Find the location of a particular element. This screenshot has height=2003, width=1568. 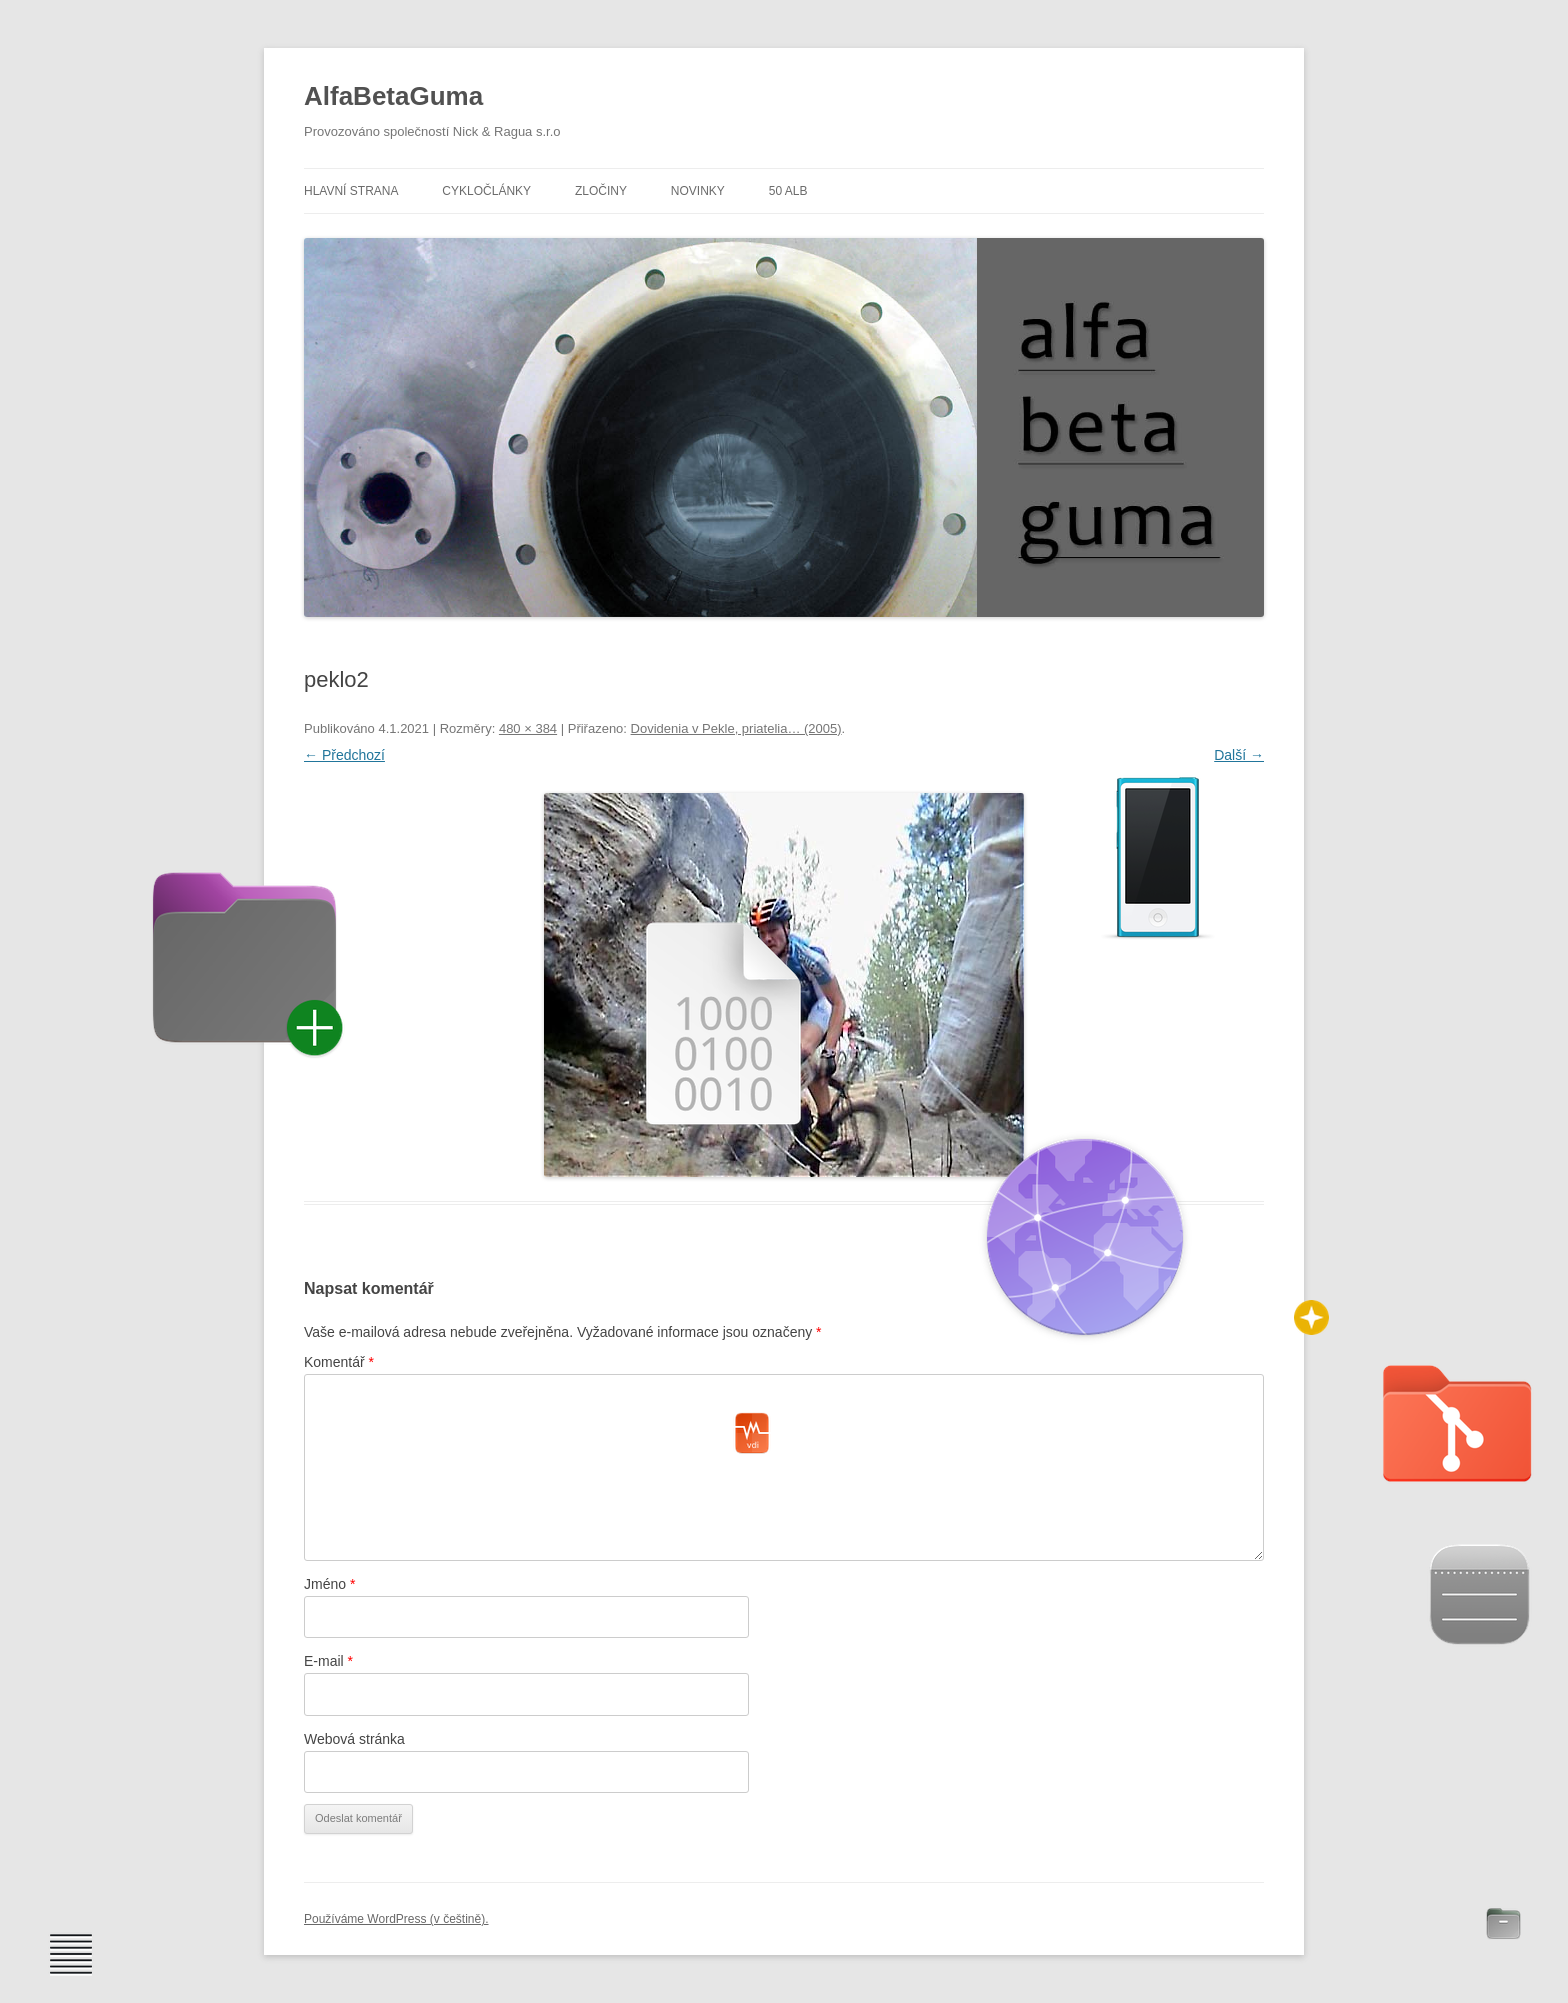

create a new folder is located at coordinates (244, 957).